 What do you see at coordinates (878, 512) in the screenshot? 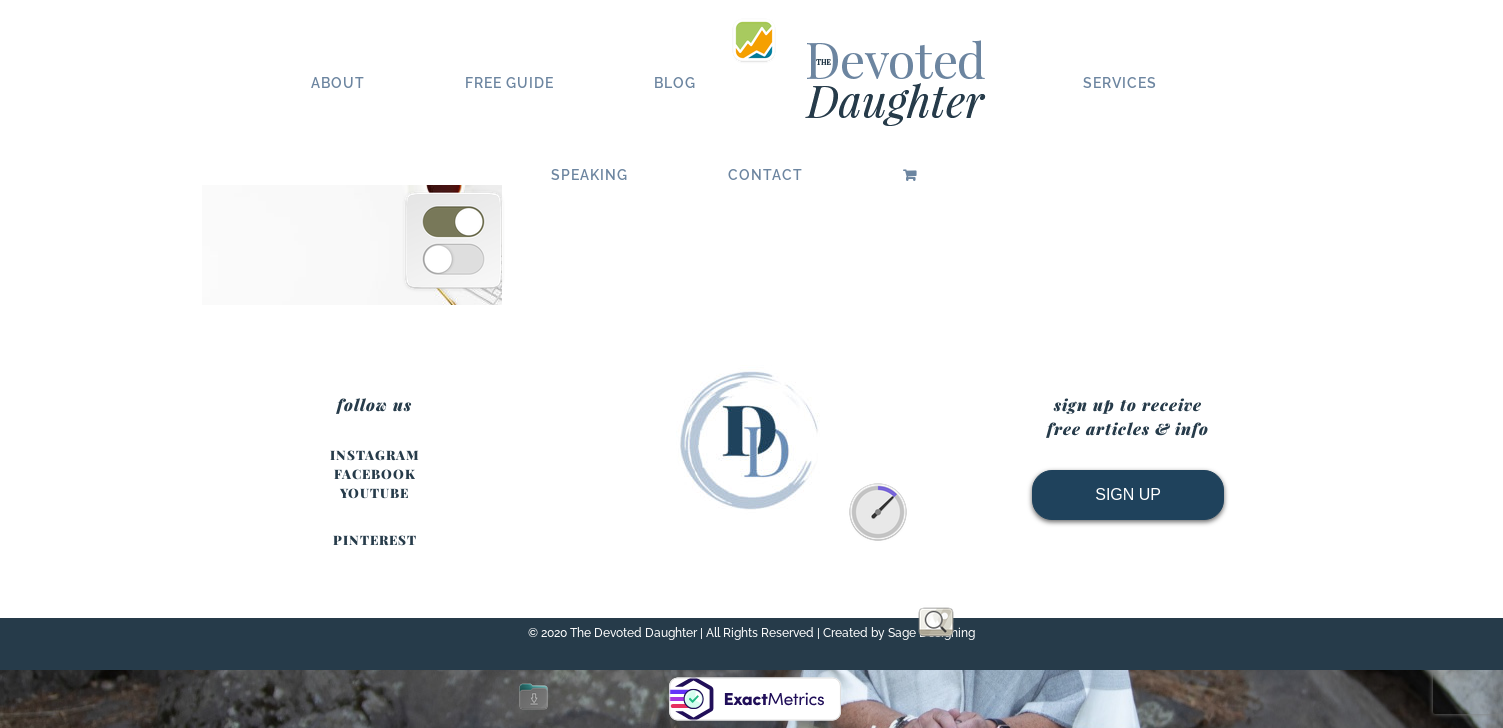
I see `open sysprof system profiler` at bounding box center [878, 512].